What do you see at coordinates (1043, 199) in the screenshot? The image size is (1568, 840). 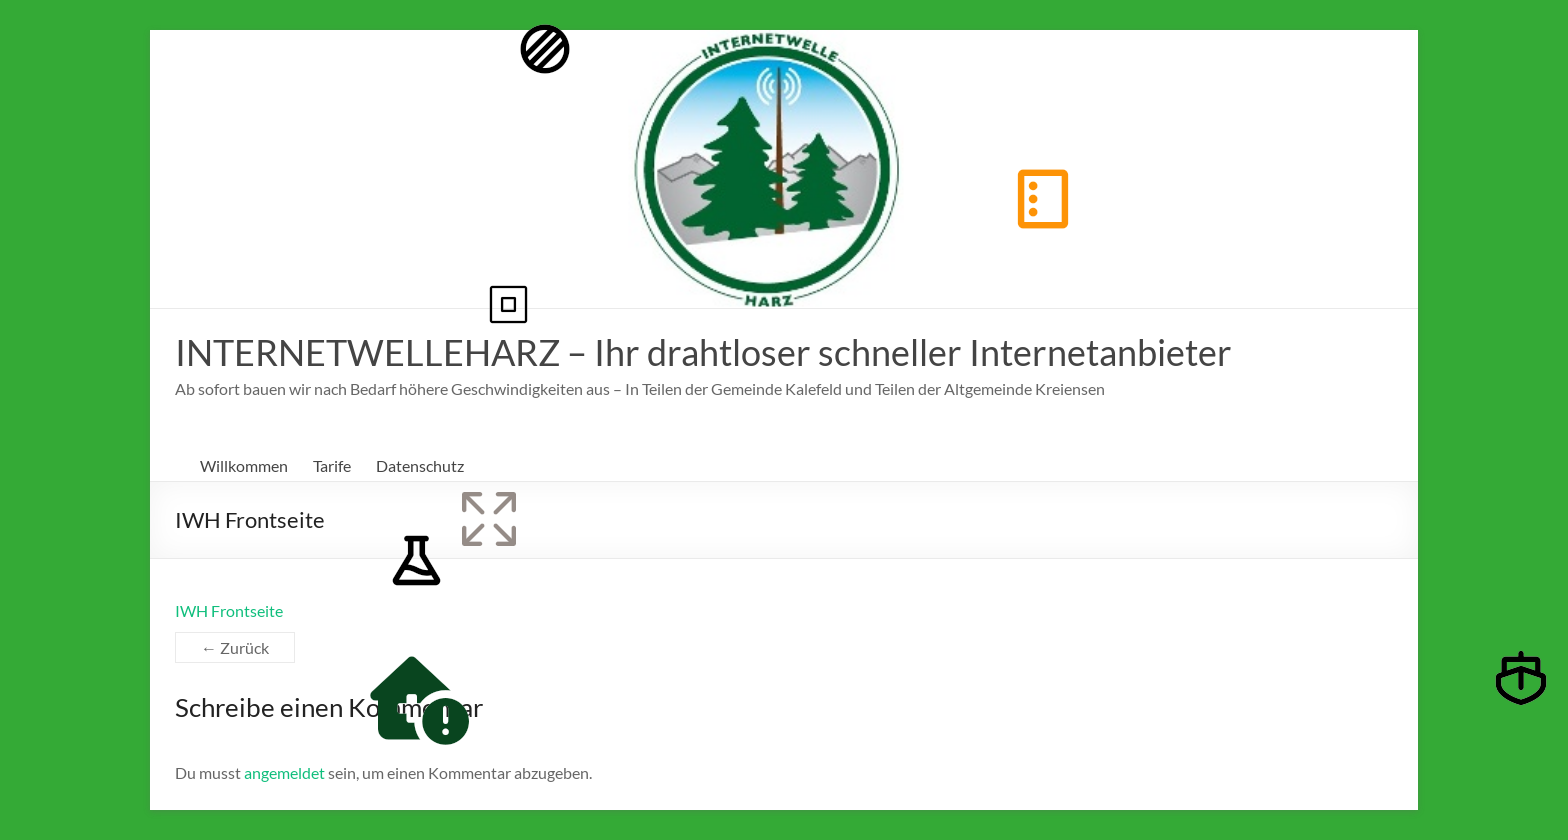 I see `view or open film script` at bounding box center [1043, 199].